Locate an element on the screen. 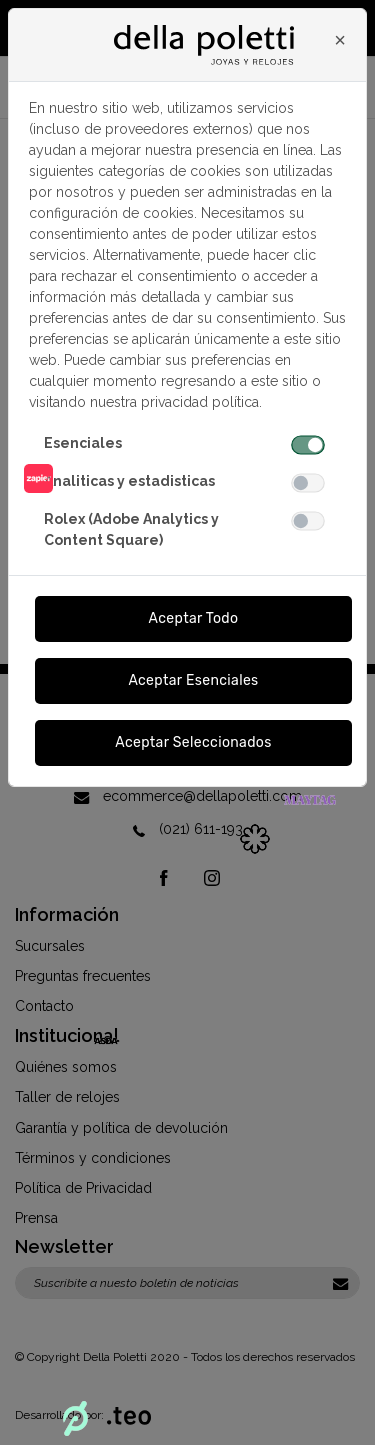 The height and width of the screenshot is (1445, 375). maytag brand logo is located at coordinates (310, 800).